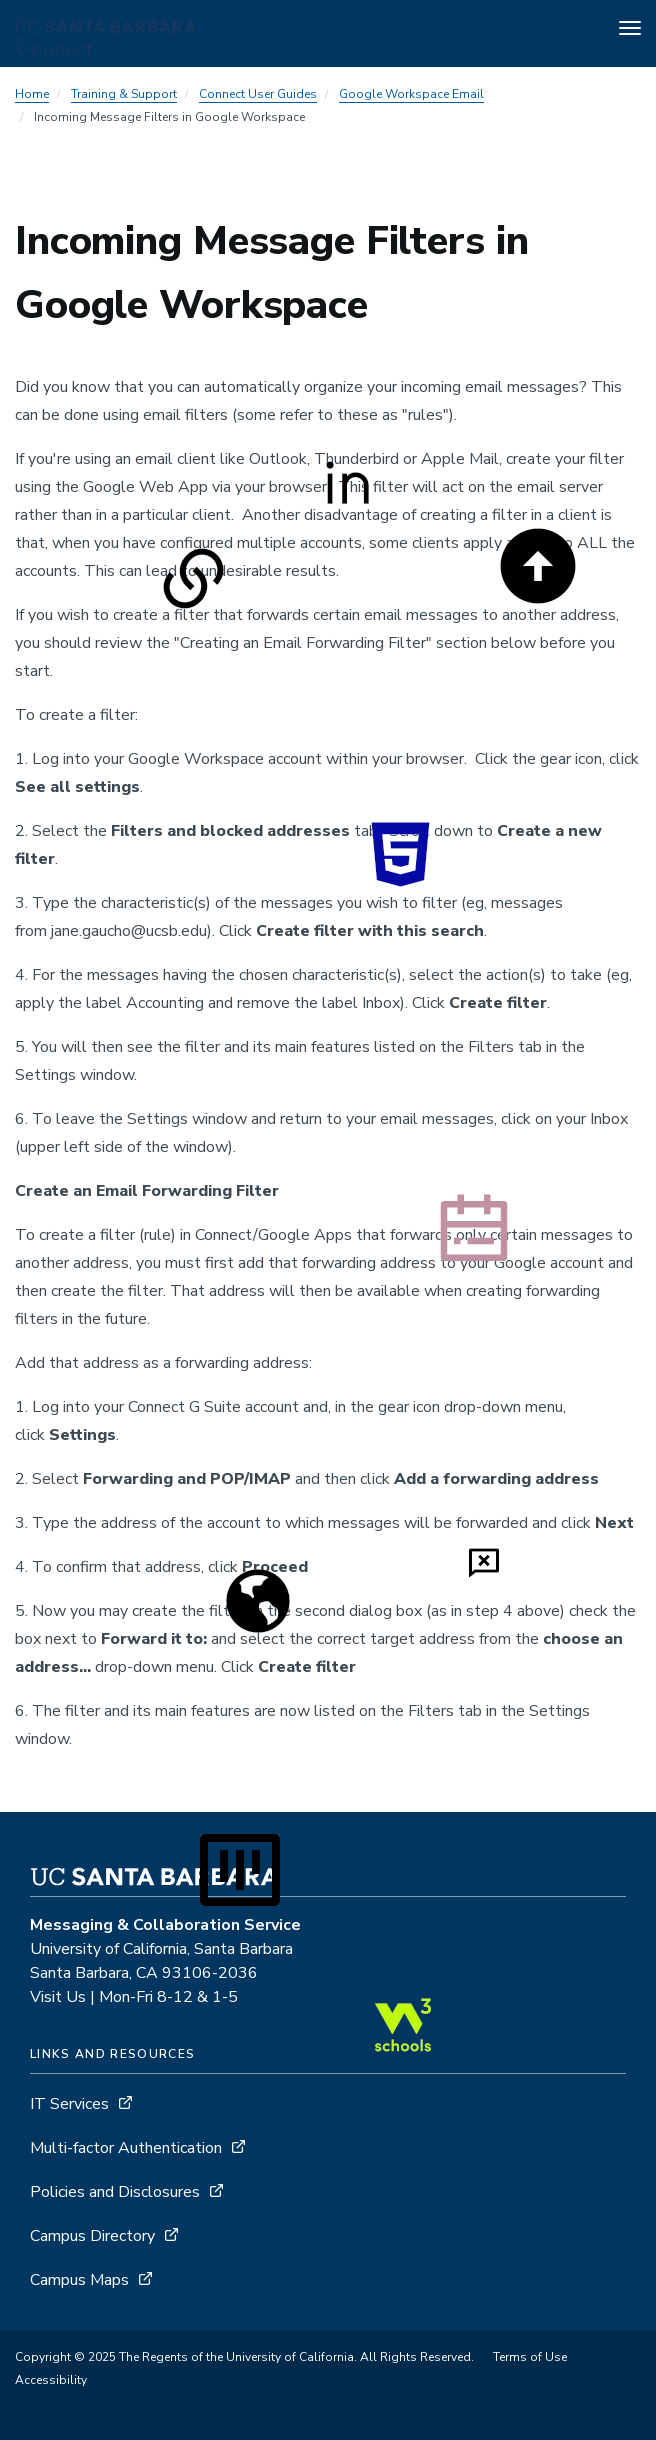 This screenshot has height=2440, width=656. Describe the element at coordinates (258, 1601) in the screenshot. I see `view global or worldwide settings` at that location.